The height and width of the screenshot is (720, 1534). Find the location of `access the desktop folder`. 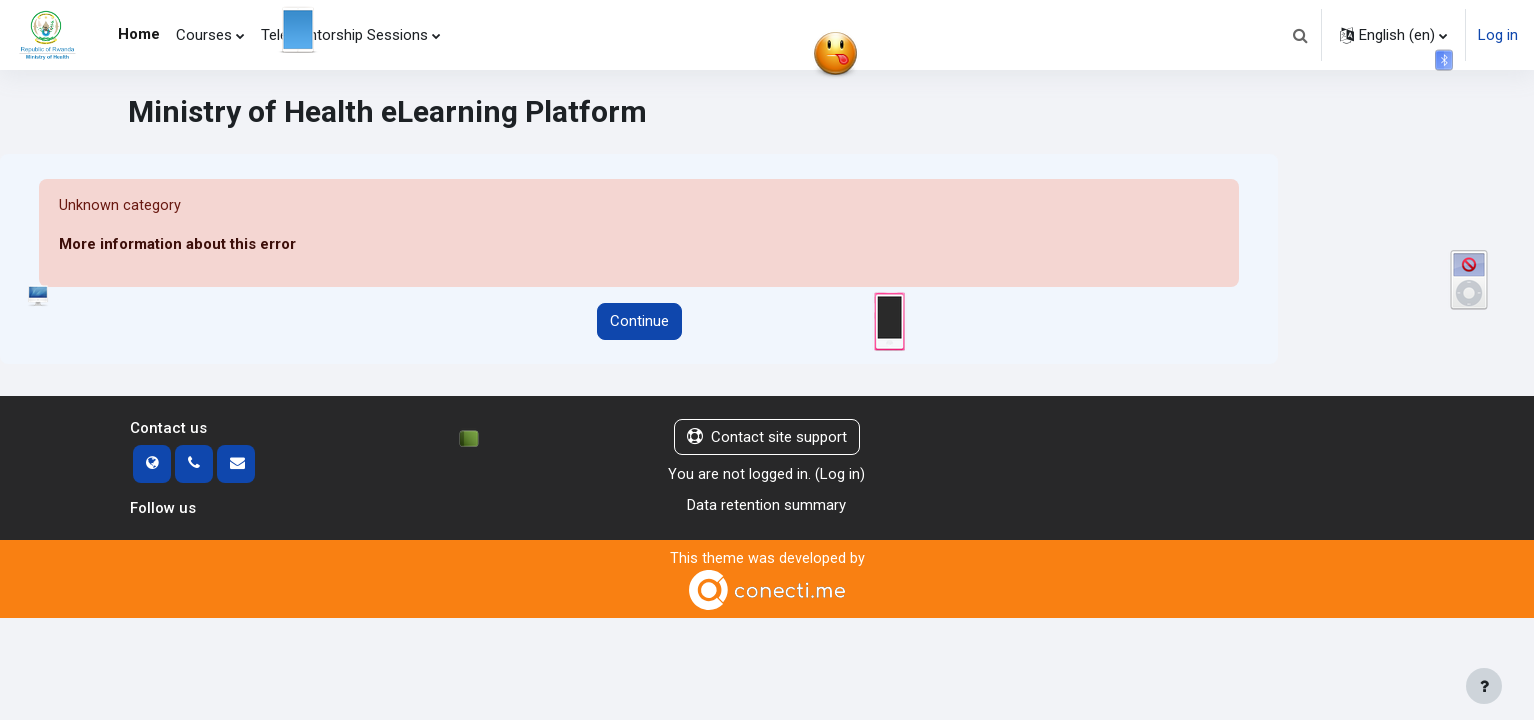

access the desktop folder is located at coordinates (469, 438).